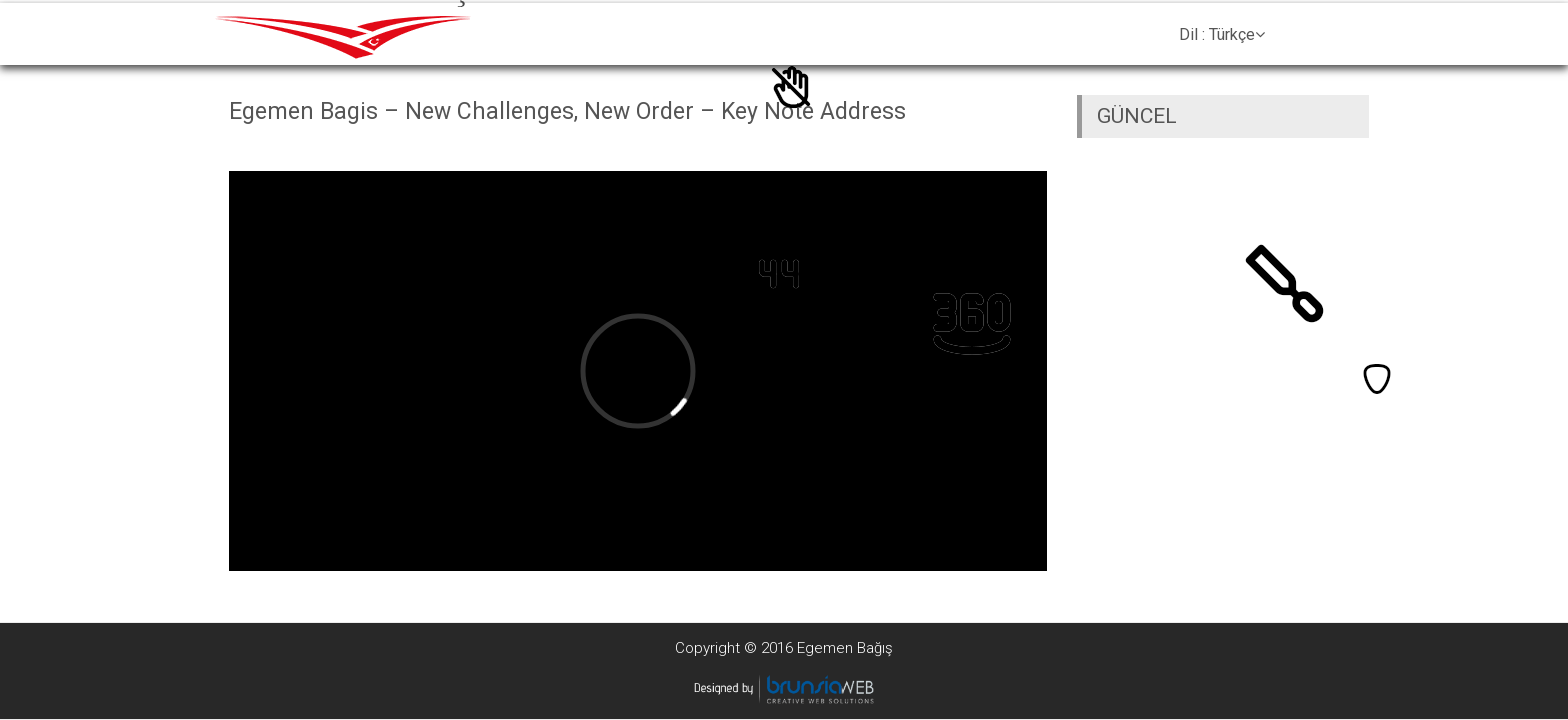 The image size is (1568, 720). Describe the element at coordinates (791, 87) in the screenshot. I see `disable touch or gesture controls` at that location.